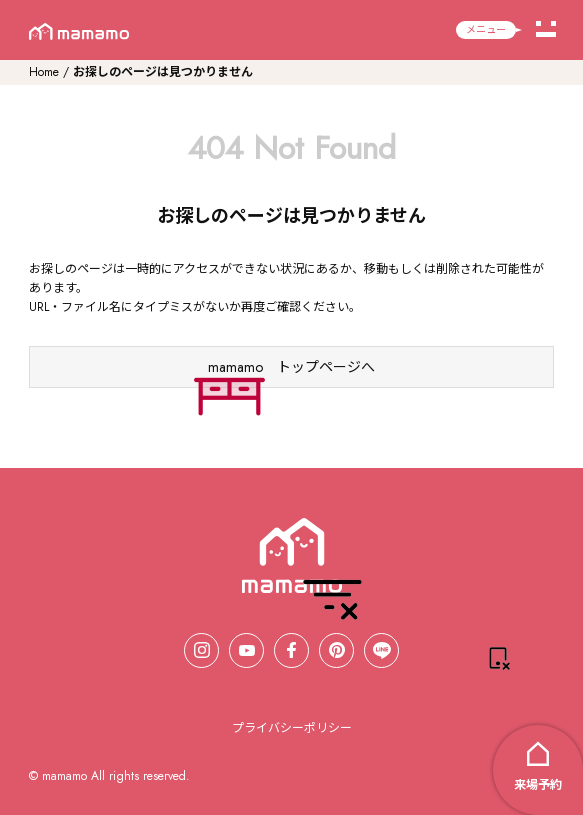 The height and width of the screenshot is (815, 583). Describe the element at coordinates (498, 658) in the screenshot. I see `disconnect or remove tablet device` at that location.